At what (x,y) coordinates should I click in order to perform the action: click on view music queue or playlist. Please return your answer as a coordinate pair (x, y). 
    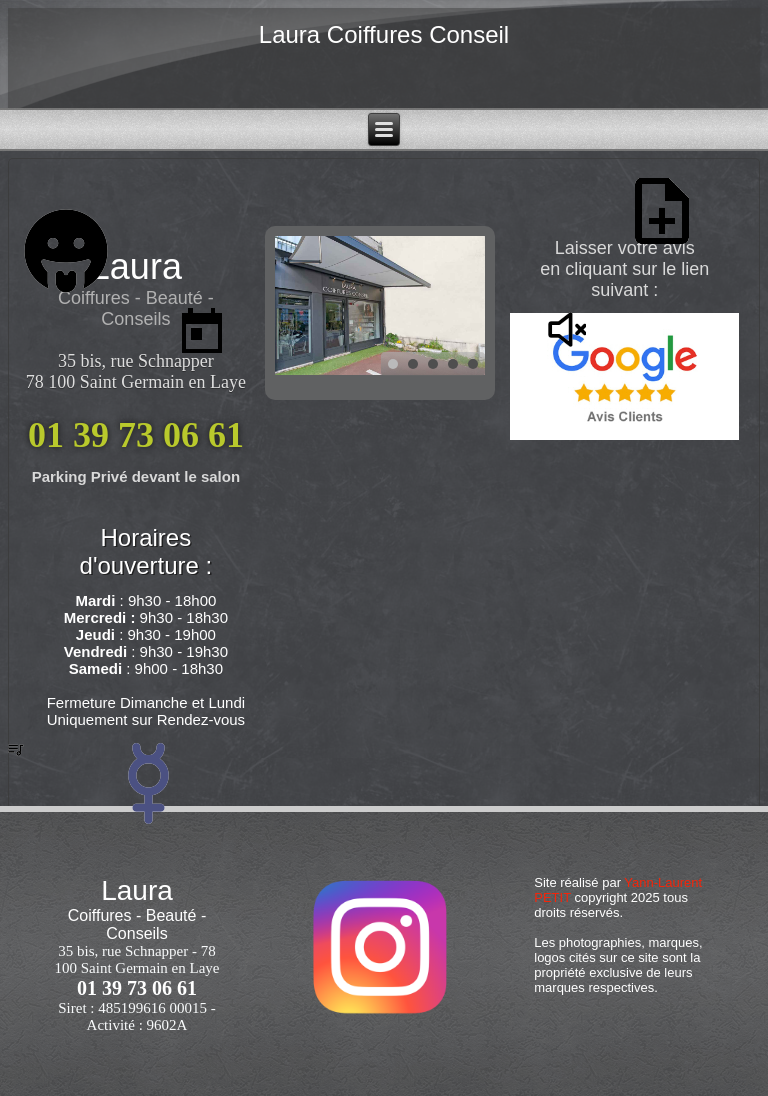
    Looking at the image, I should click on (15, 749).